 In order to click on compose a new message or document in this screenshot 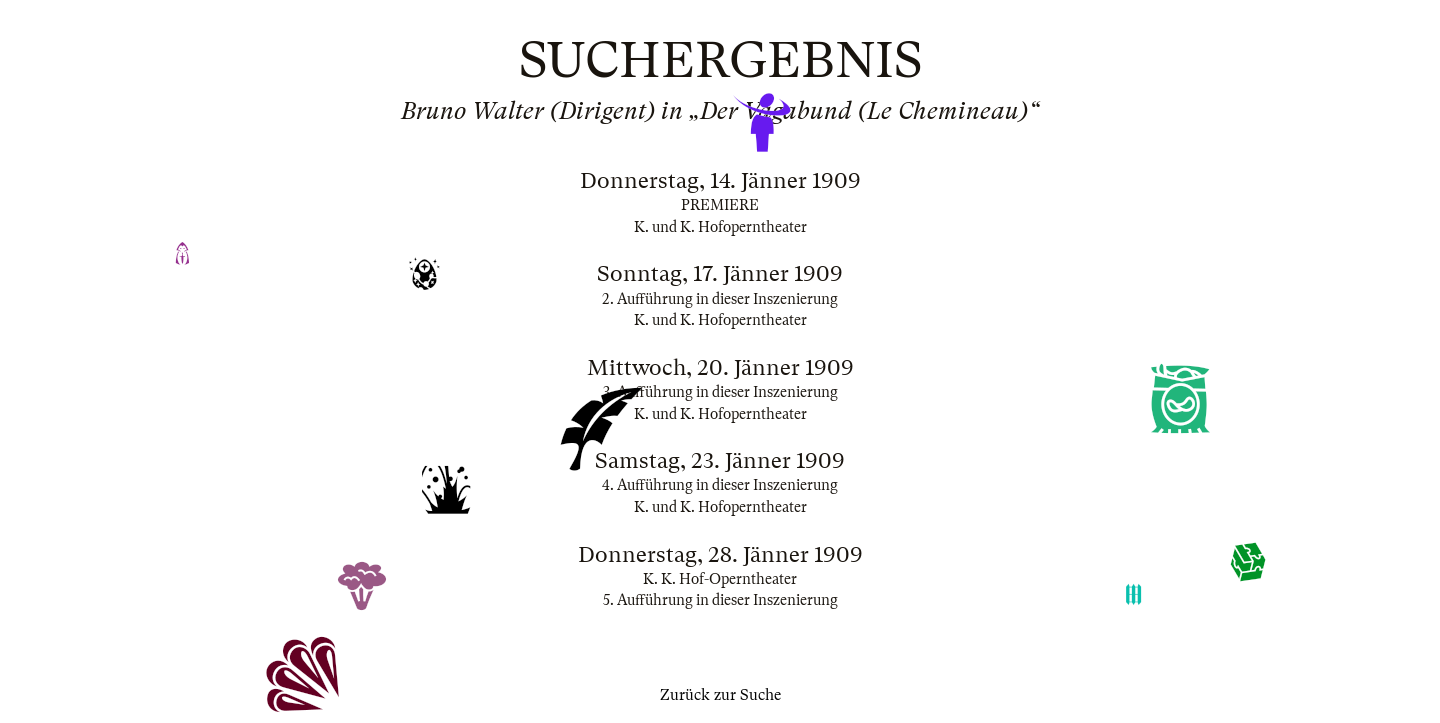, I will do `click(602, 428)`.